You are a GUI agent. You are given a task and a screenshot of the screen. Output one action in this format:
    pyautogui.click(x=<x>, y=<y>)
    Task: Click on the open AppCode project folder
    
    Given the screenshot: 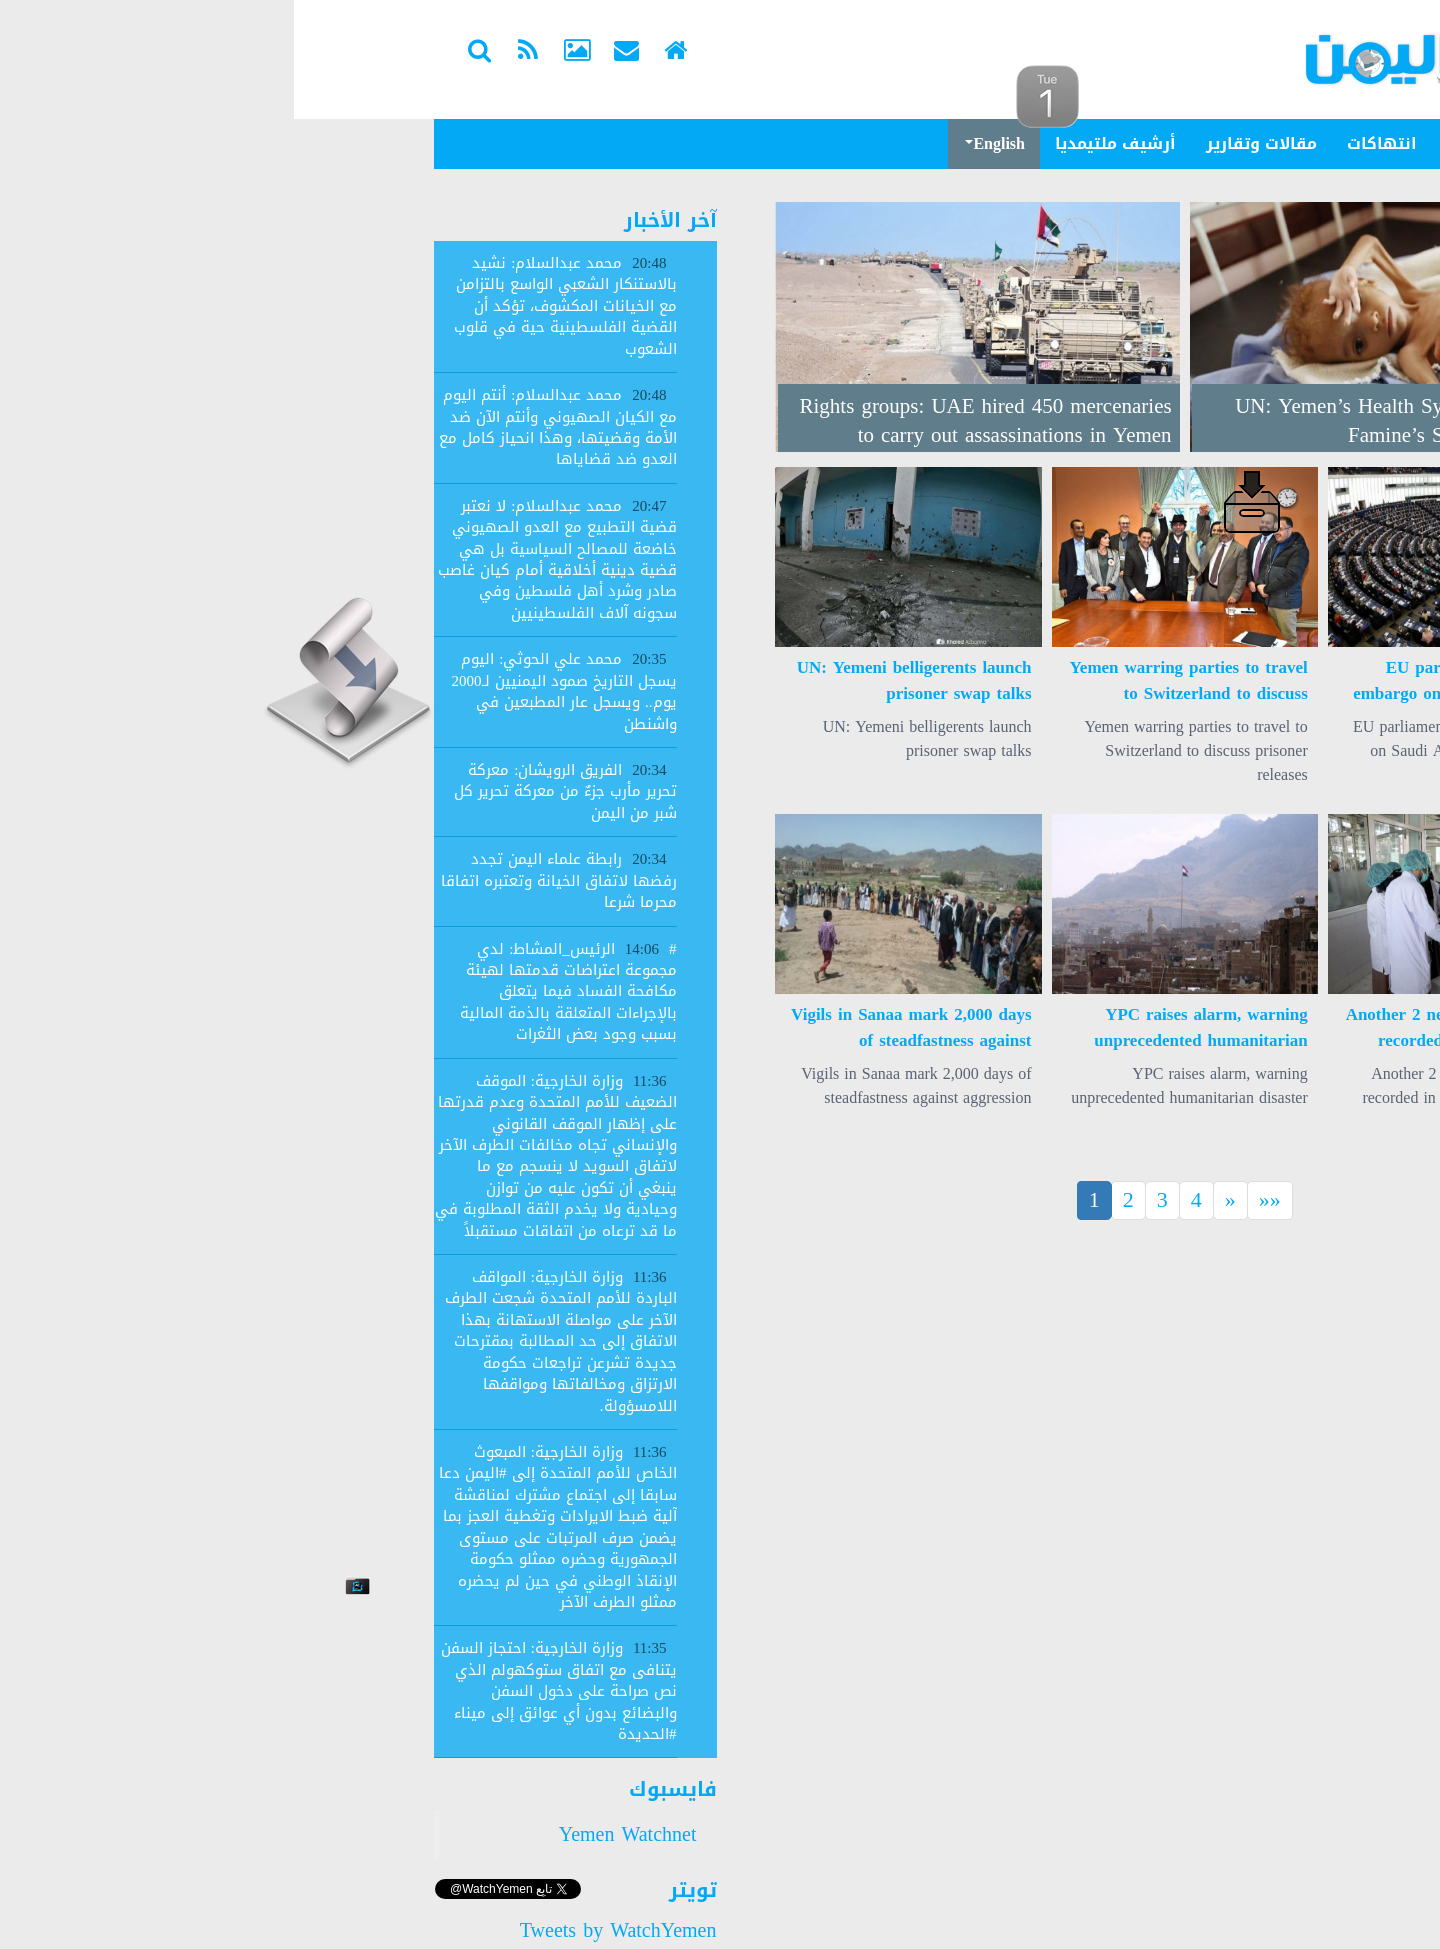 What is the action you would take?
    pyautogui.click(x=357, y=1585)
    